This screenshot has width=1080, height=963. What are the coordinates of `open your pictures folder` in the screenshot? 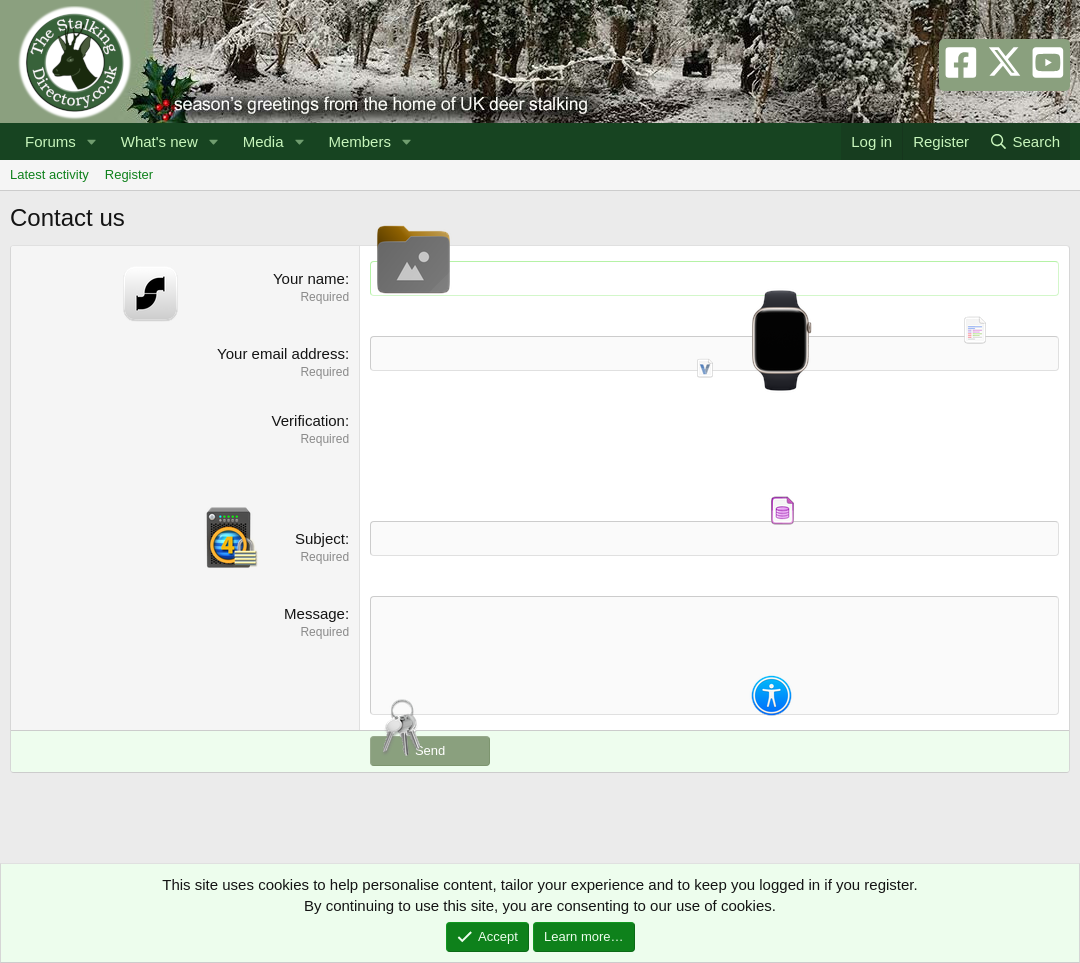 It's located at (413, 259).